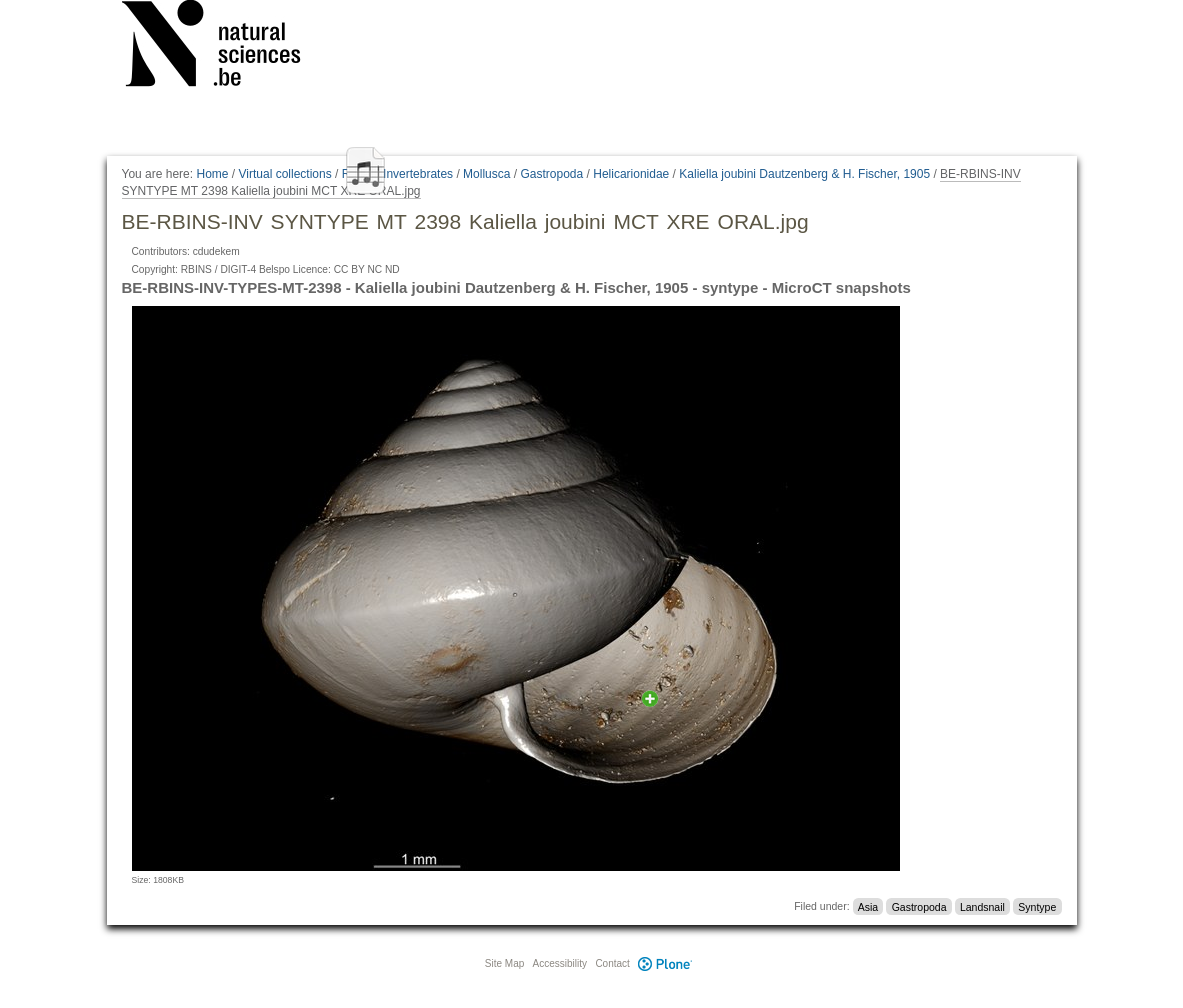  Describe the element at coordinates (650, 699) in the screenshot. I see `add a new item to the list` at that location.